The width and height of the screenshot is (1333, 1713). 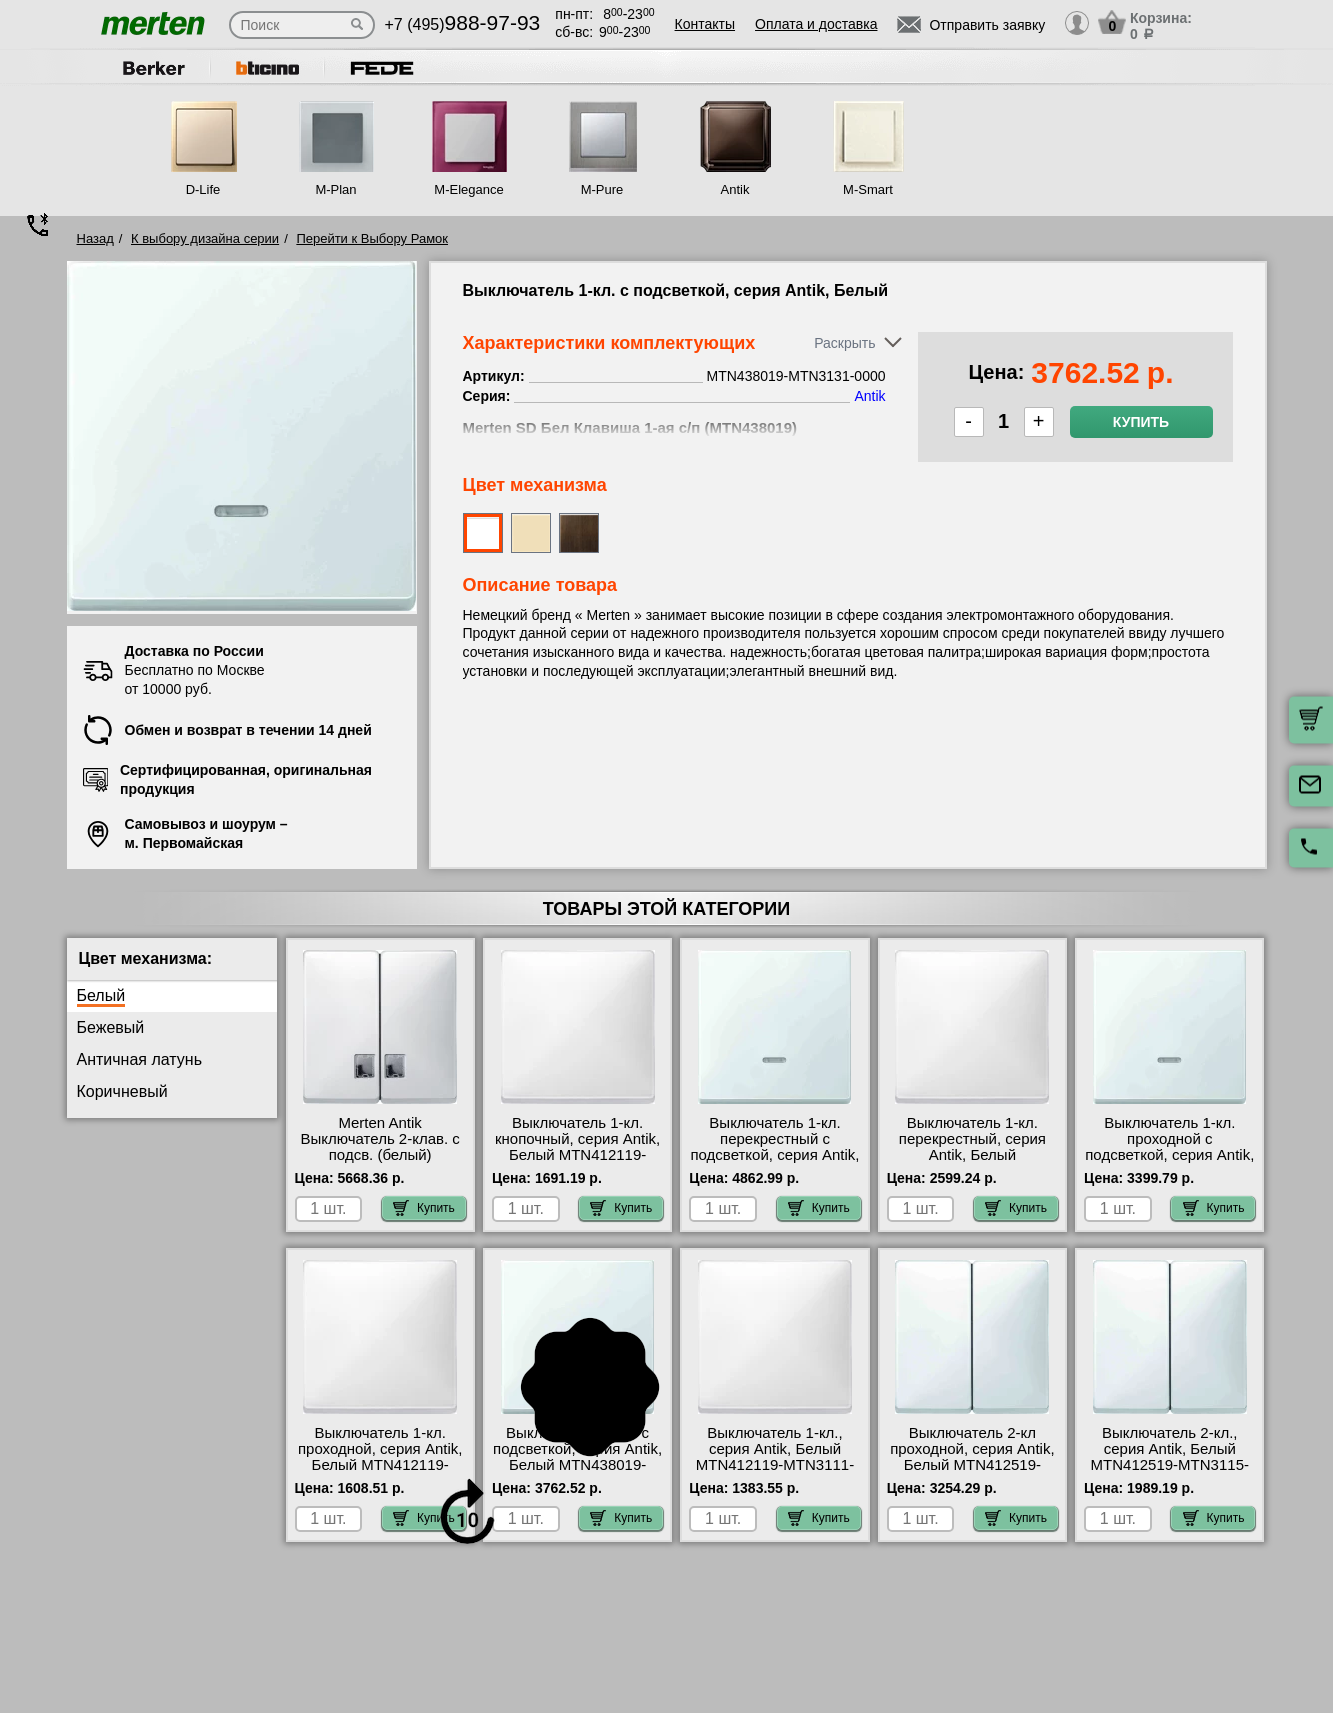 What do you see at coordinates (590, 1387) in the screenshot?
I see `indicates an achievement or award badge` at bounding box center [590, 1387].